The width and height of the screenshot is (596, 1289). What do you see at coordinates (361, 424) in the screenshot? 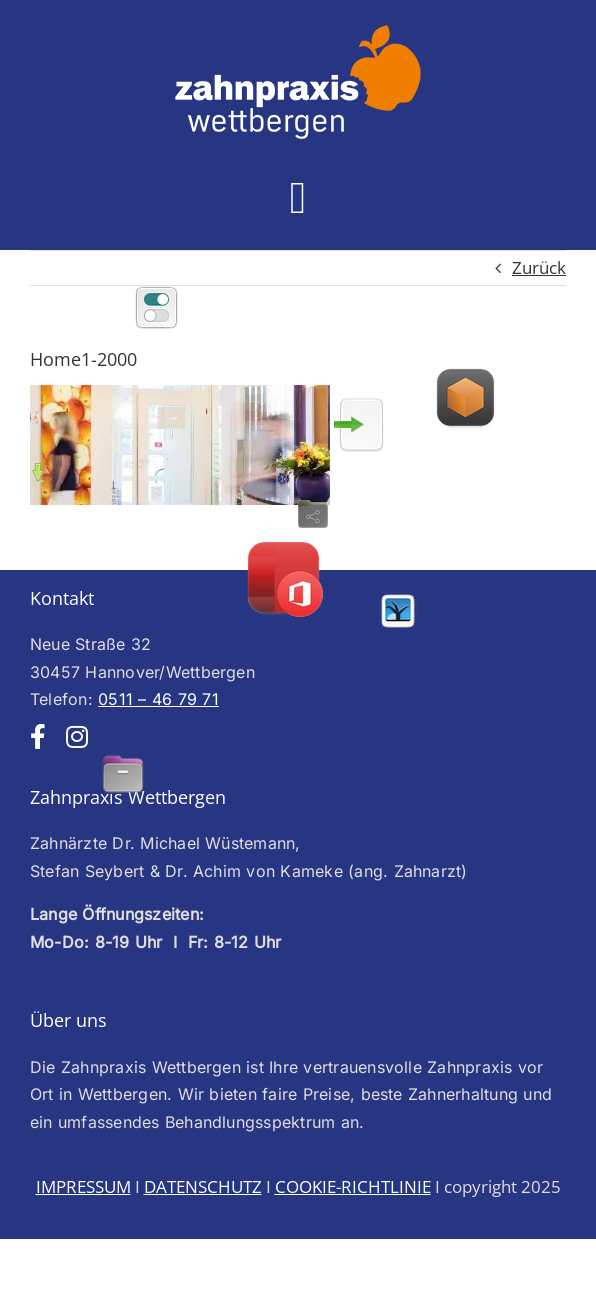
I see `import a document or file` at bounding box center [361, 424].